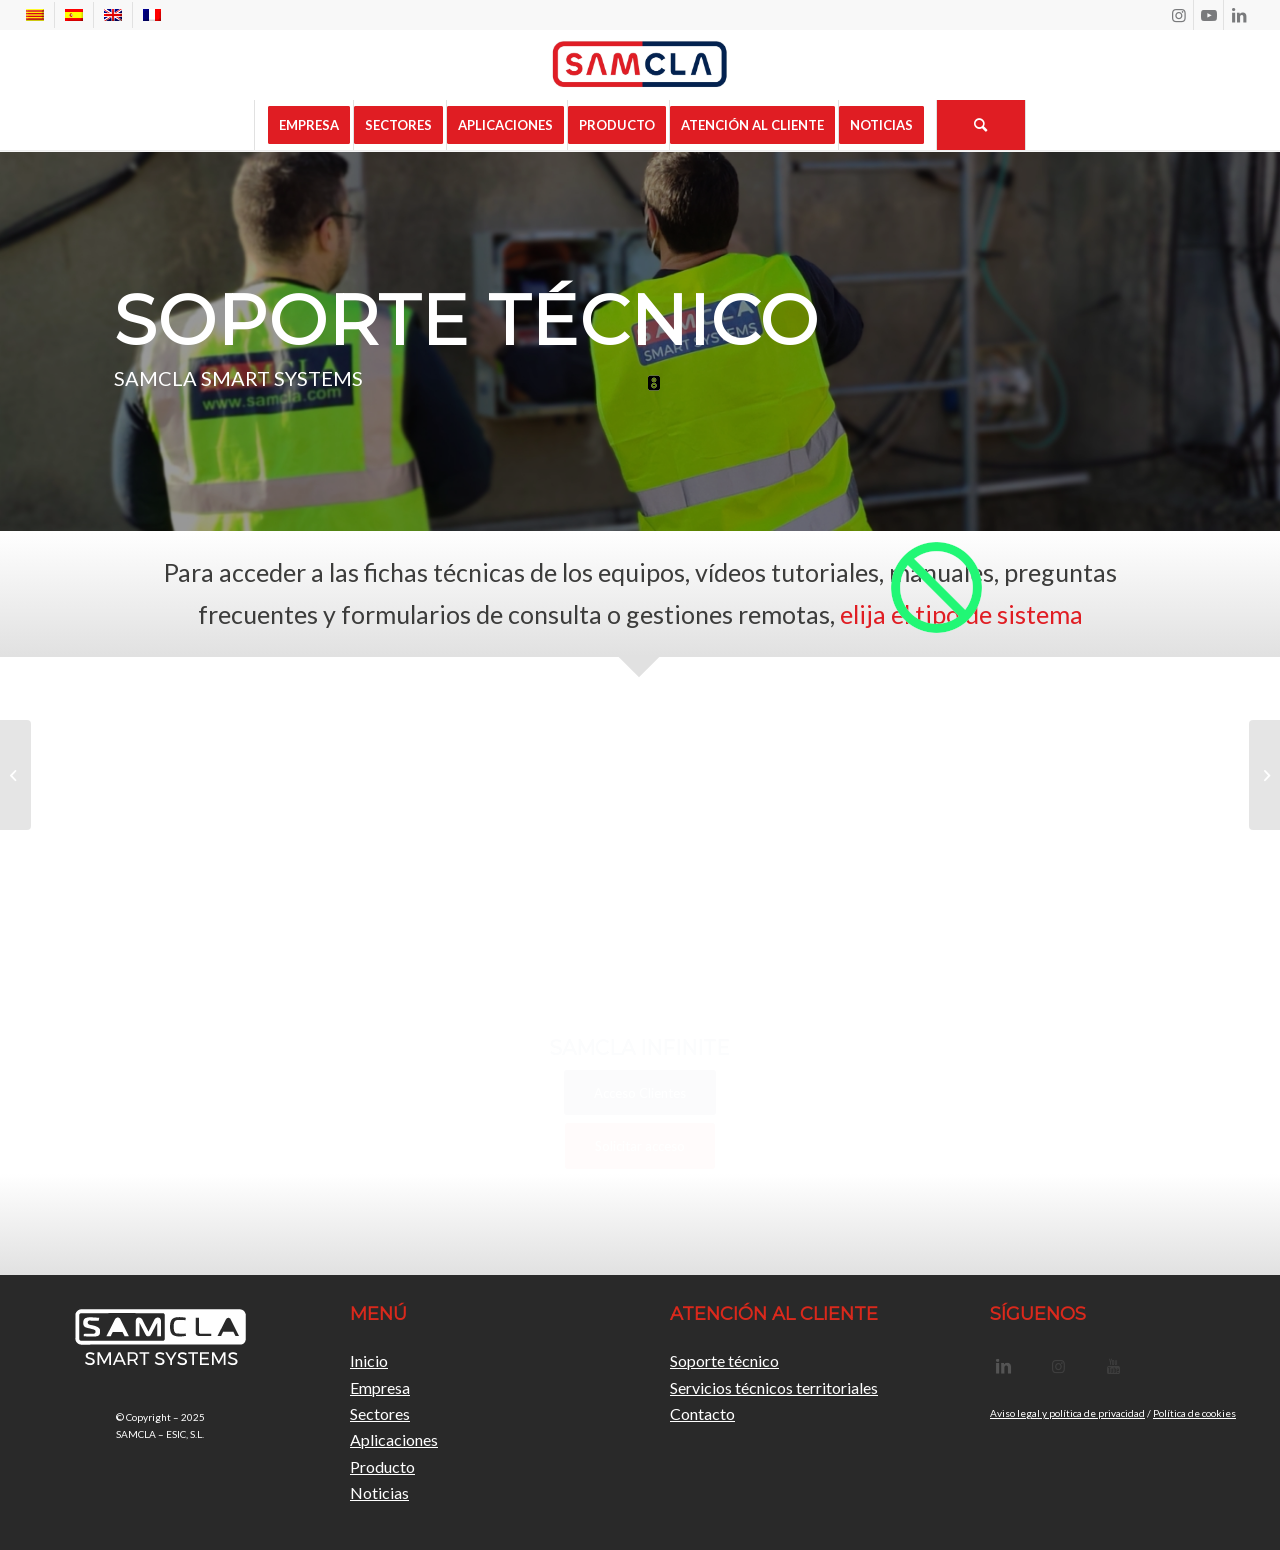 The image size is (1280, 1550). Describe the element at coordinates (936, 587) in the screenshot. I see `indicates blocked or prohibited action` at that location.